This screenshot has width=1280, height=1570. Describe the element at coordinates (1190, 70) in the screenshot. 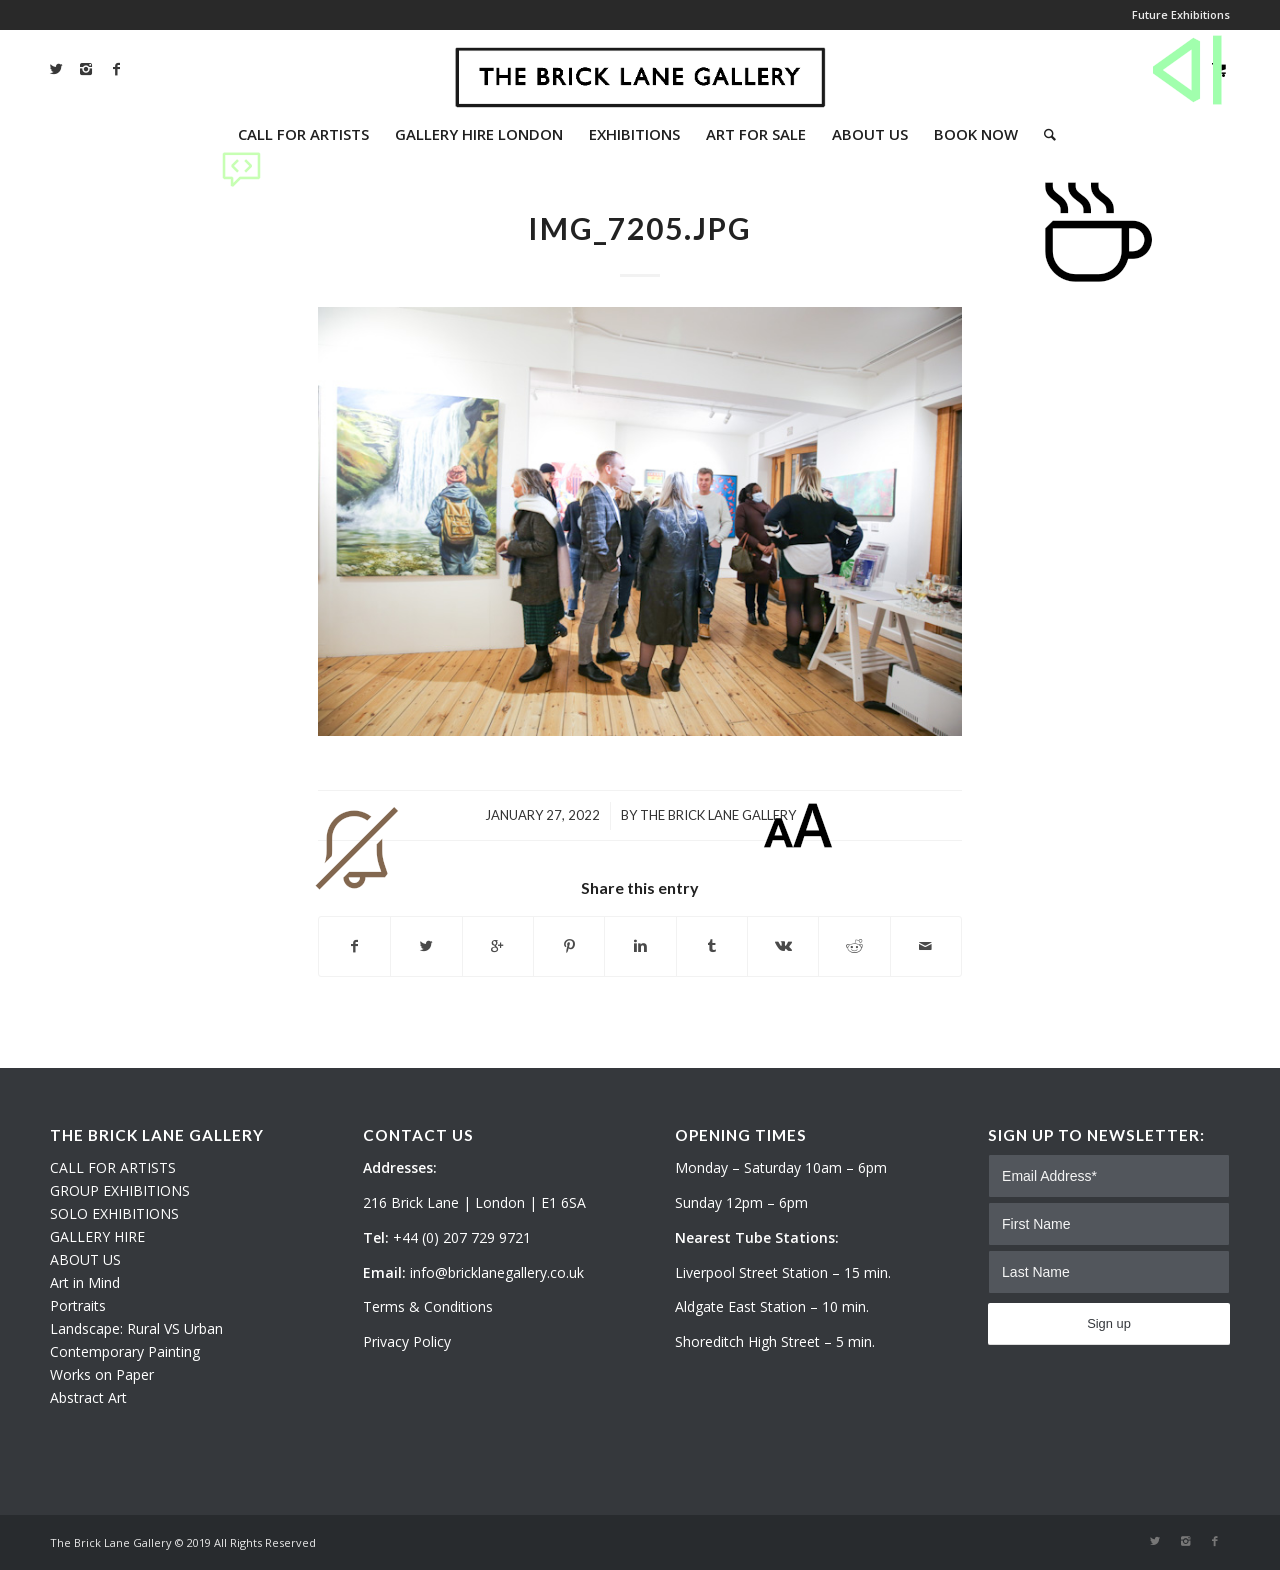

I see `reverse continue debugging execution` at that location.